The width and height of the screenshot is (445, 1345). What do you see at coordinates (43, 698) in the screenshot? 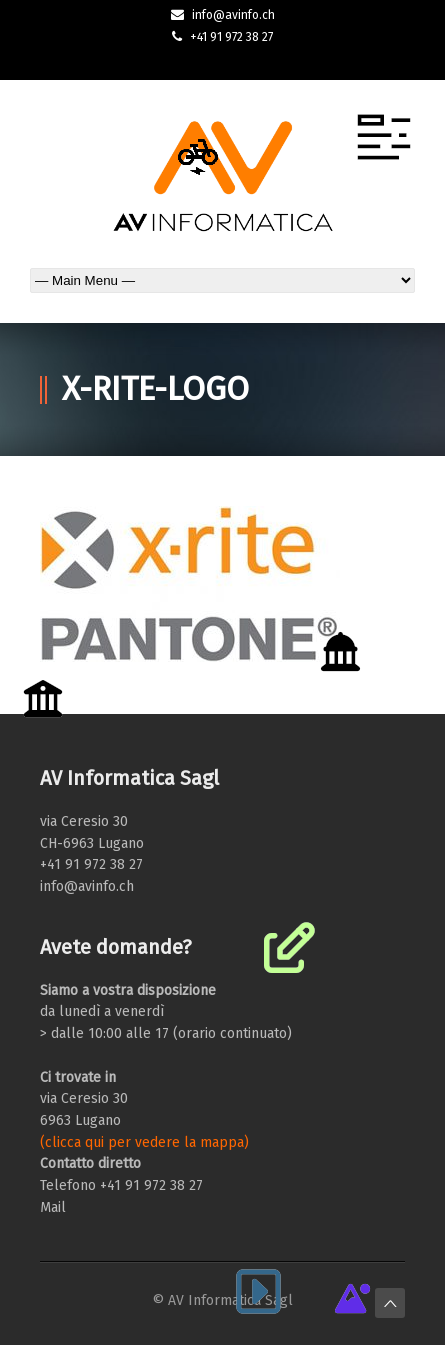
I see `view nearby museums or cultural attractions` at bounding box center [43, 698].